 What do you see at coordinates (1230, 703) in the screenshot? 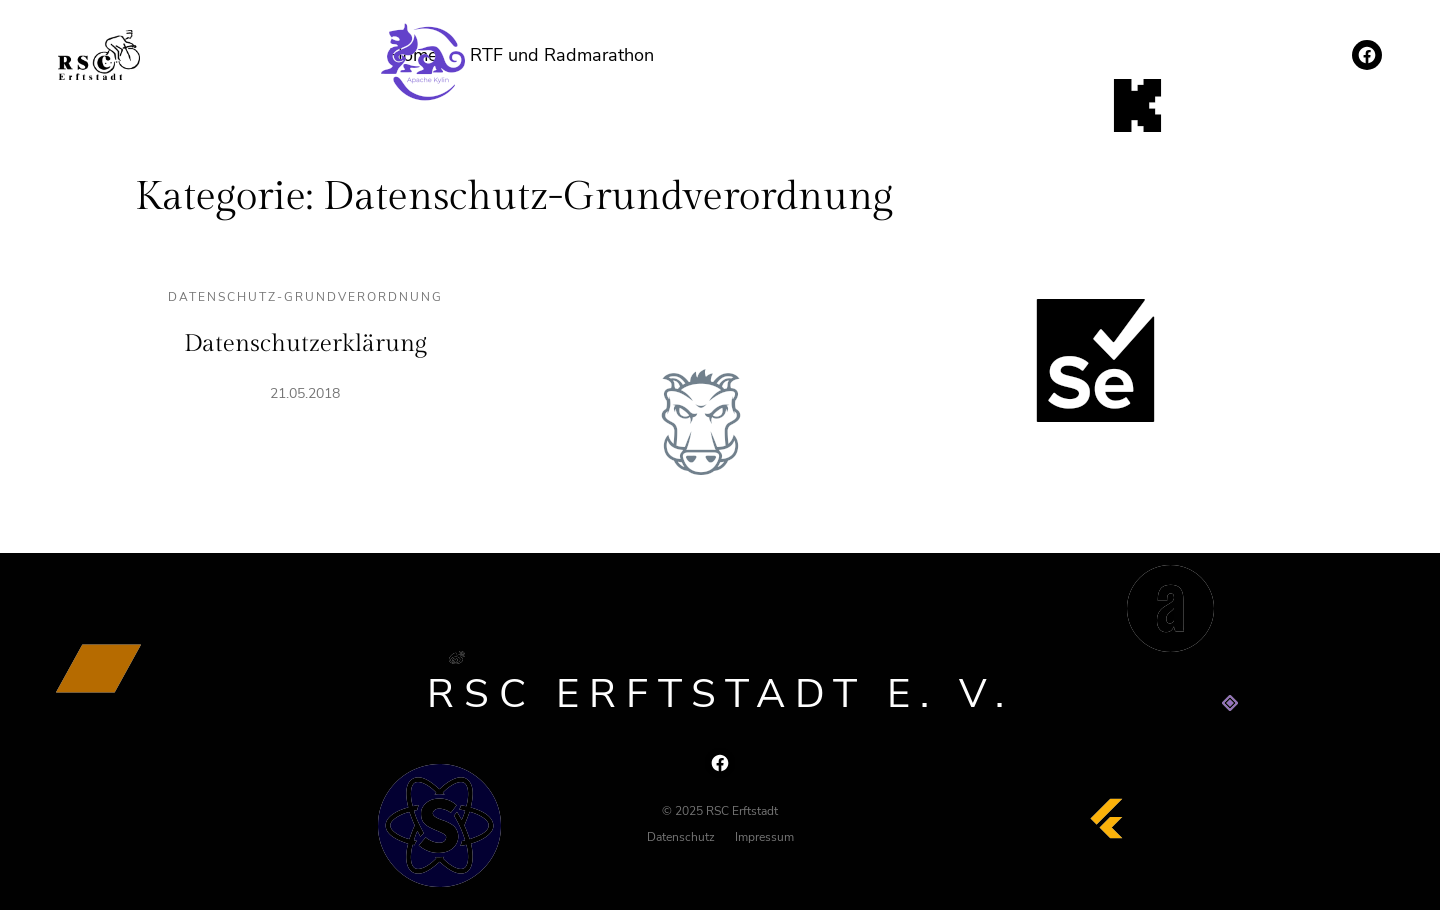
I see `google nearby sharing feature` at bounding box center [1230, 703].